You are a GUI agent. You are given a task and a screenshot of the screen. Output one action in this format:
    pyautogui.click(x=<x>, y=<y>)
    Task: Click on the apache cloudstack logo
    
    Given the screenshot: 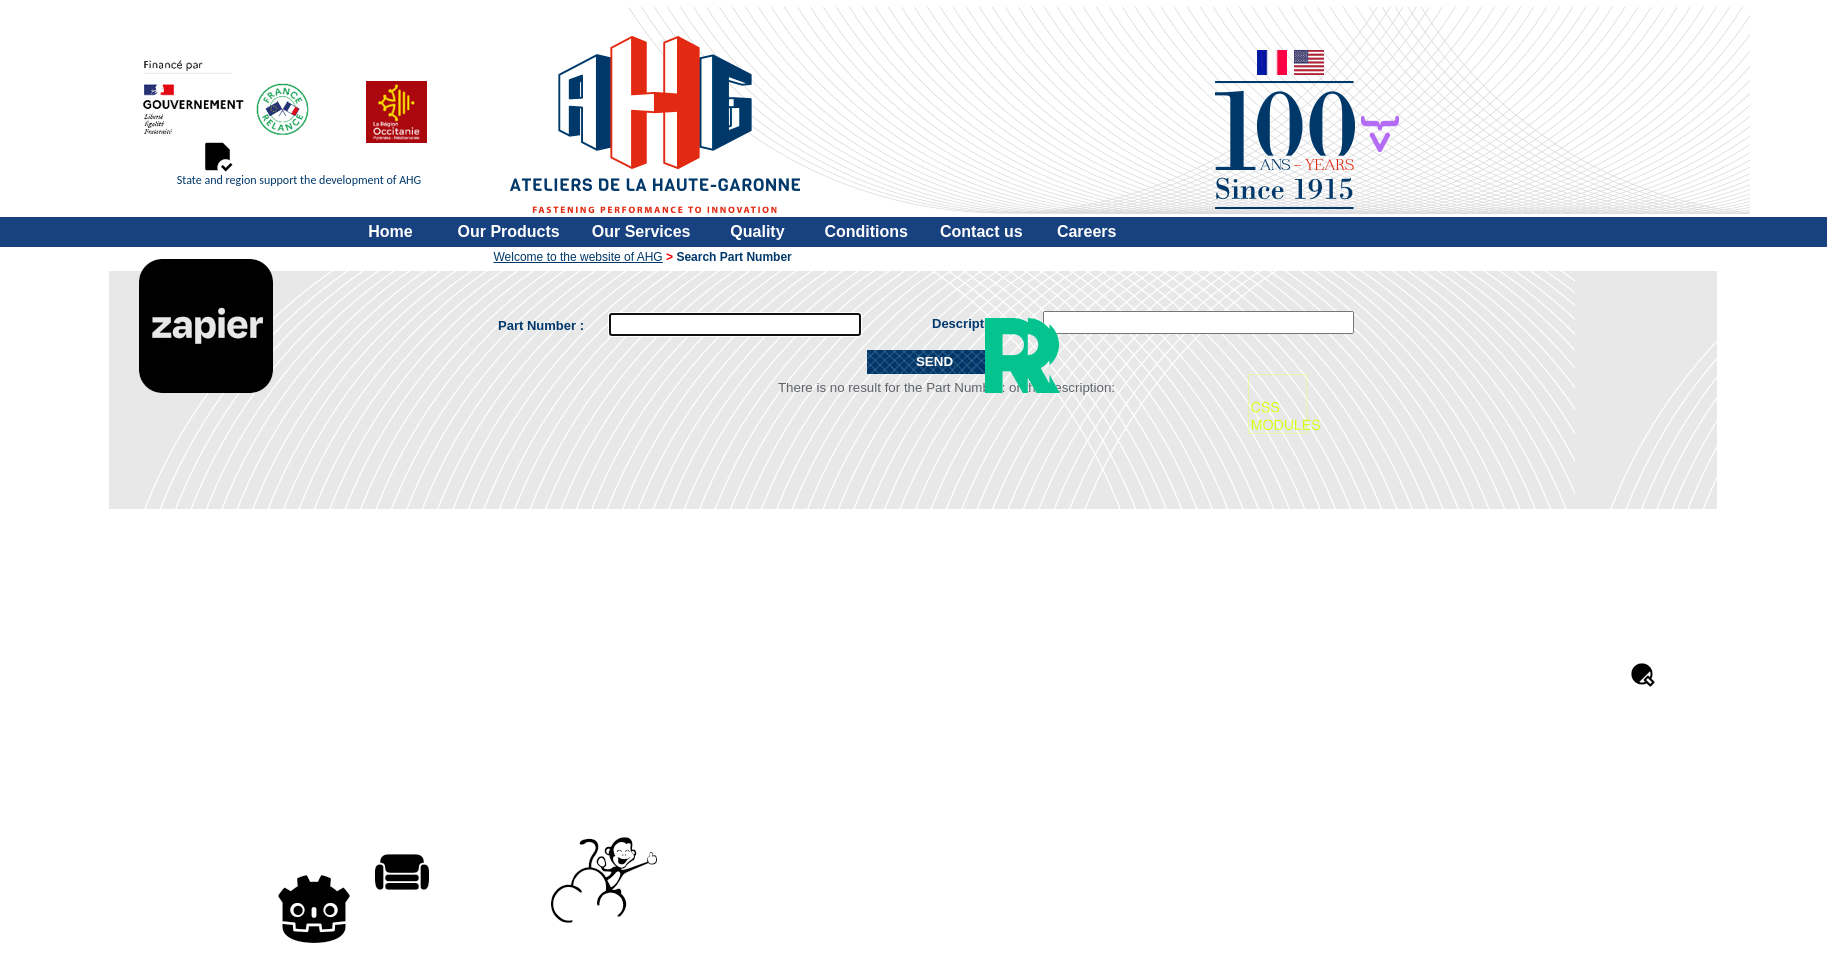 What is the action you would take?
    pyautogui.click(x=604, y=880)
    